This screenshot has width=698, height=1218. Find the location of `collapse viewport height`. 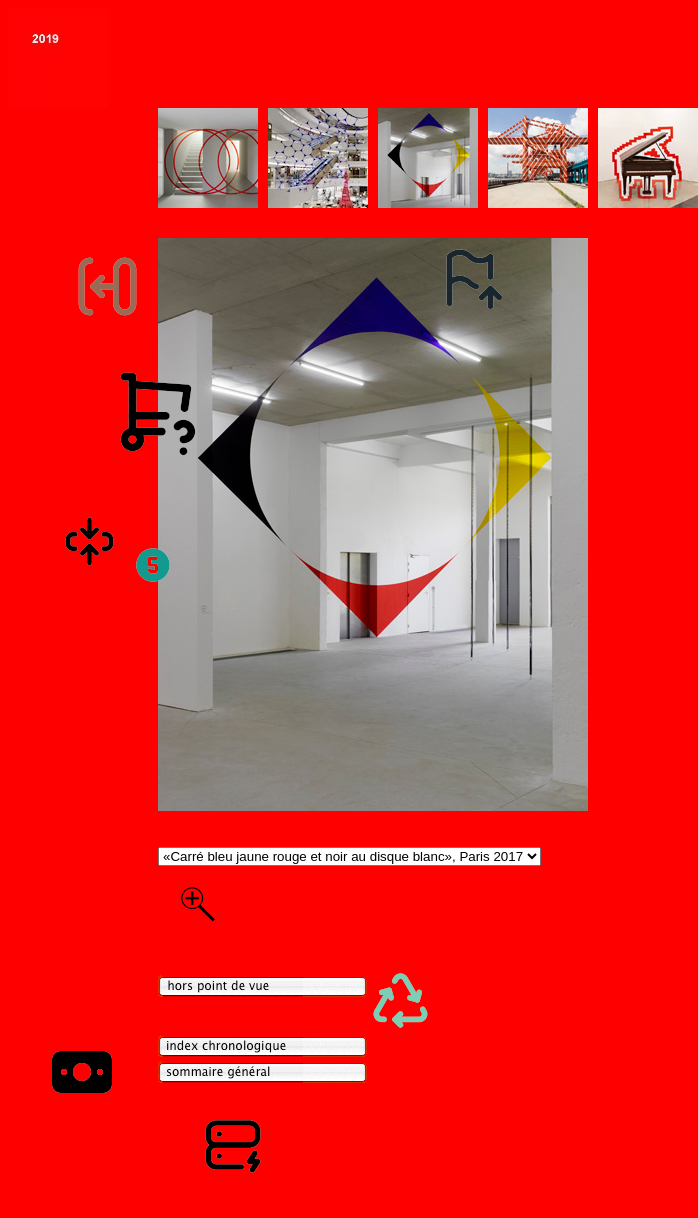

collapse viewport height is located at coordinates (89, 541).